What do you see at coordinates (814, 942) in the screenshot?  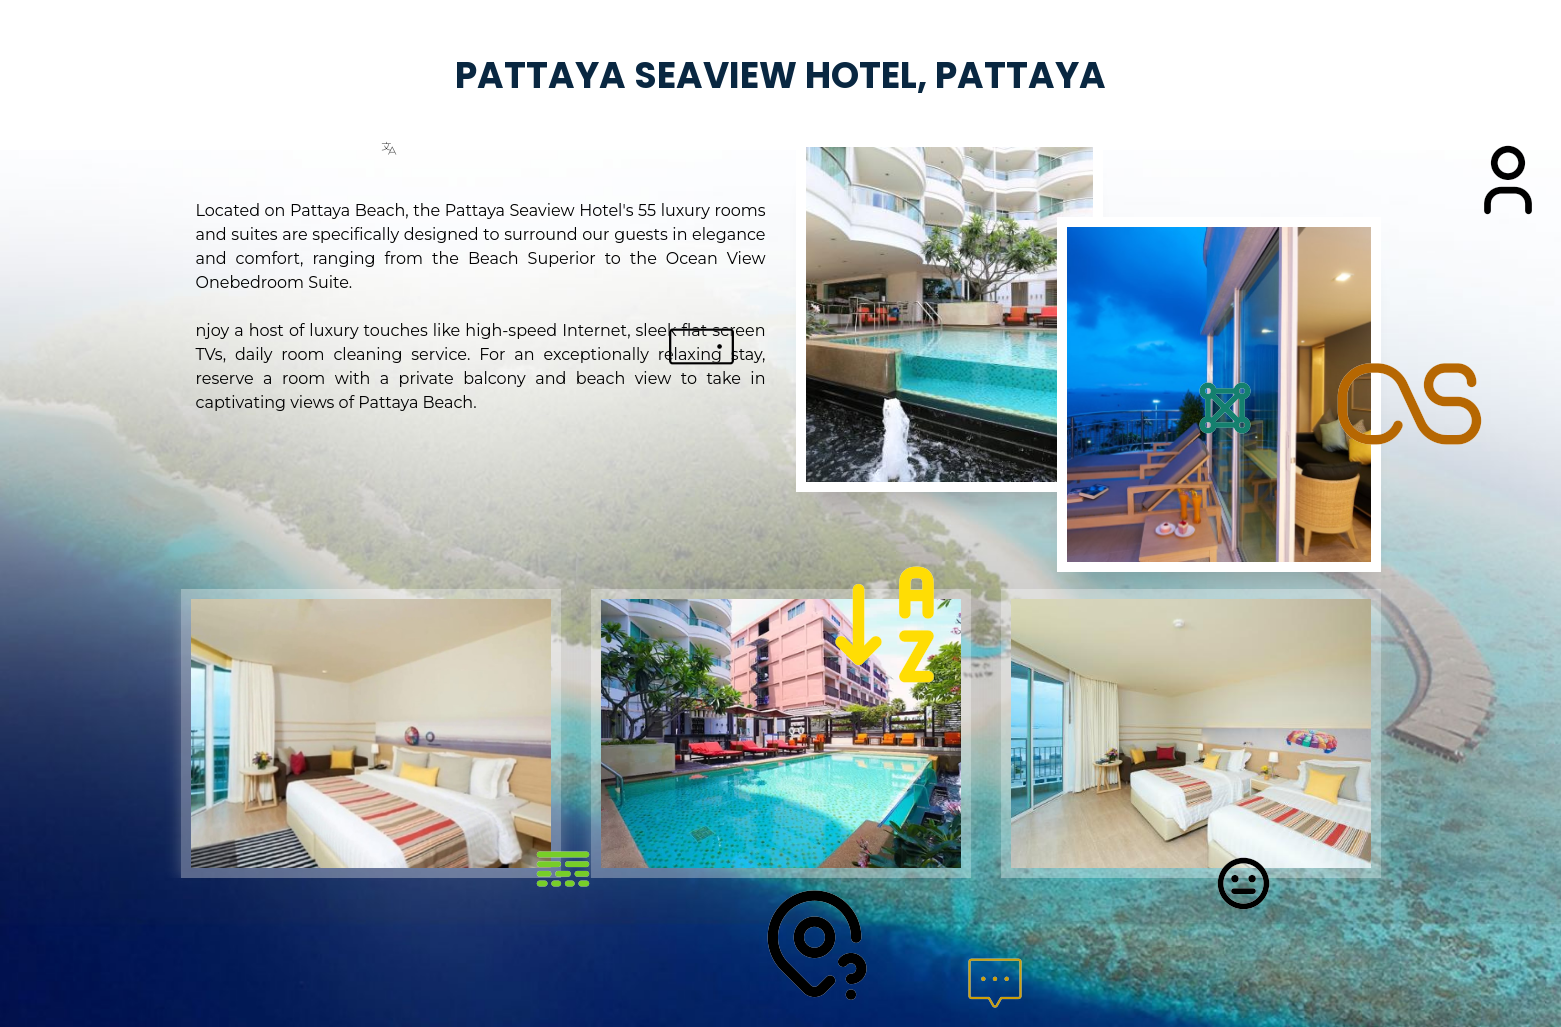 I see `unknown or unconfirmed location` at bounding box center [814, 942].